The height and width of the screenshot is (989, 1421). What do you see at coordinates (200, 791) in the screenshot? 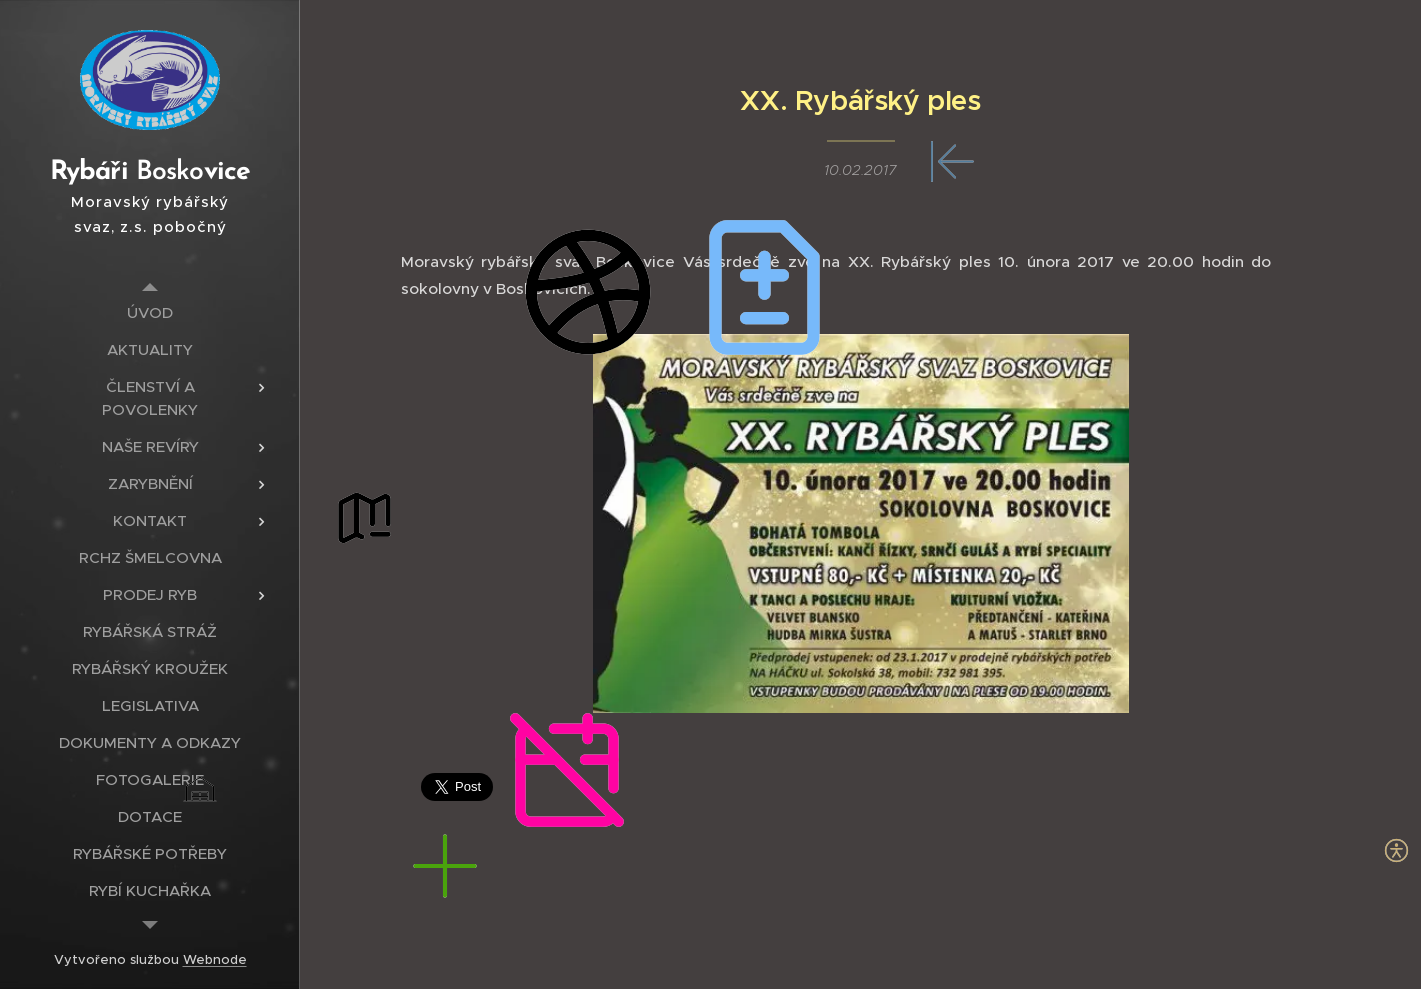
I see `access garage or parking controls` at bounding box center [200, 791].